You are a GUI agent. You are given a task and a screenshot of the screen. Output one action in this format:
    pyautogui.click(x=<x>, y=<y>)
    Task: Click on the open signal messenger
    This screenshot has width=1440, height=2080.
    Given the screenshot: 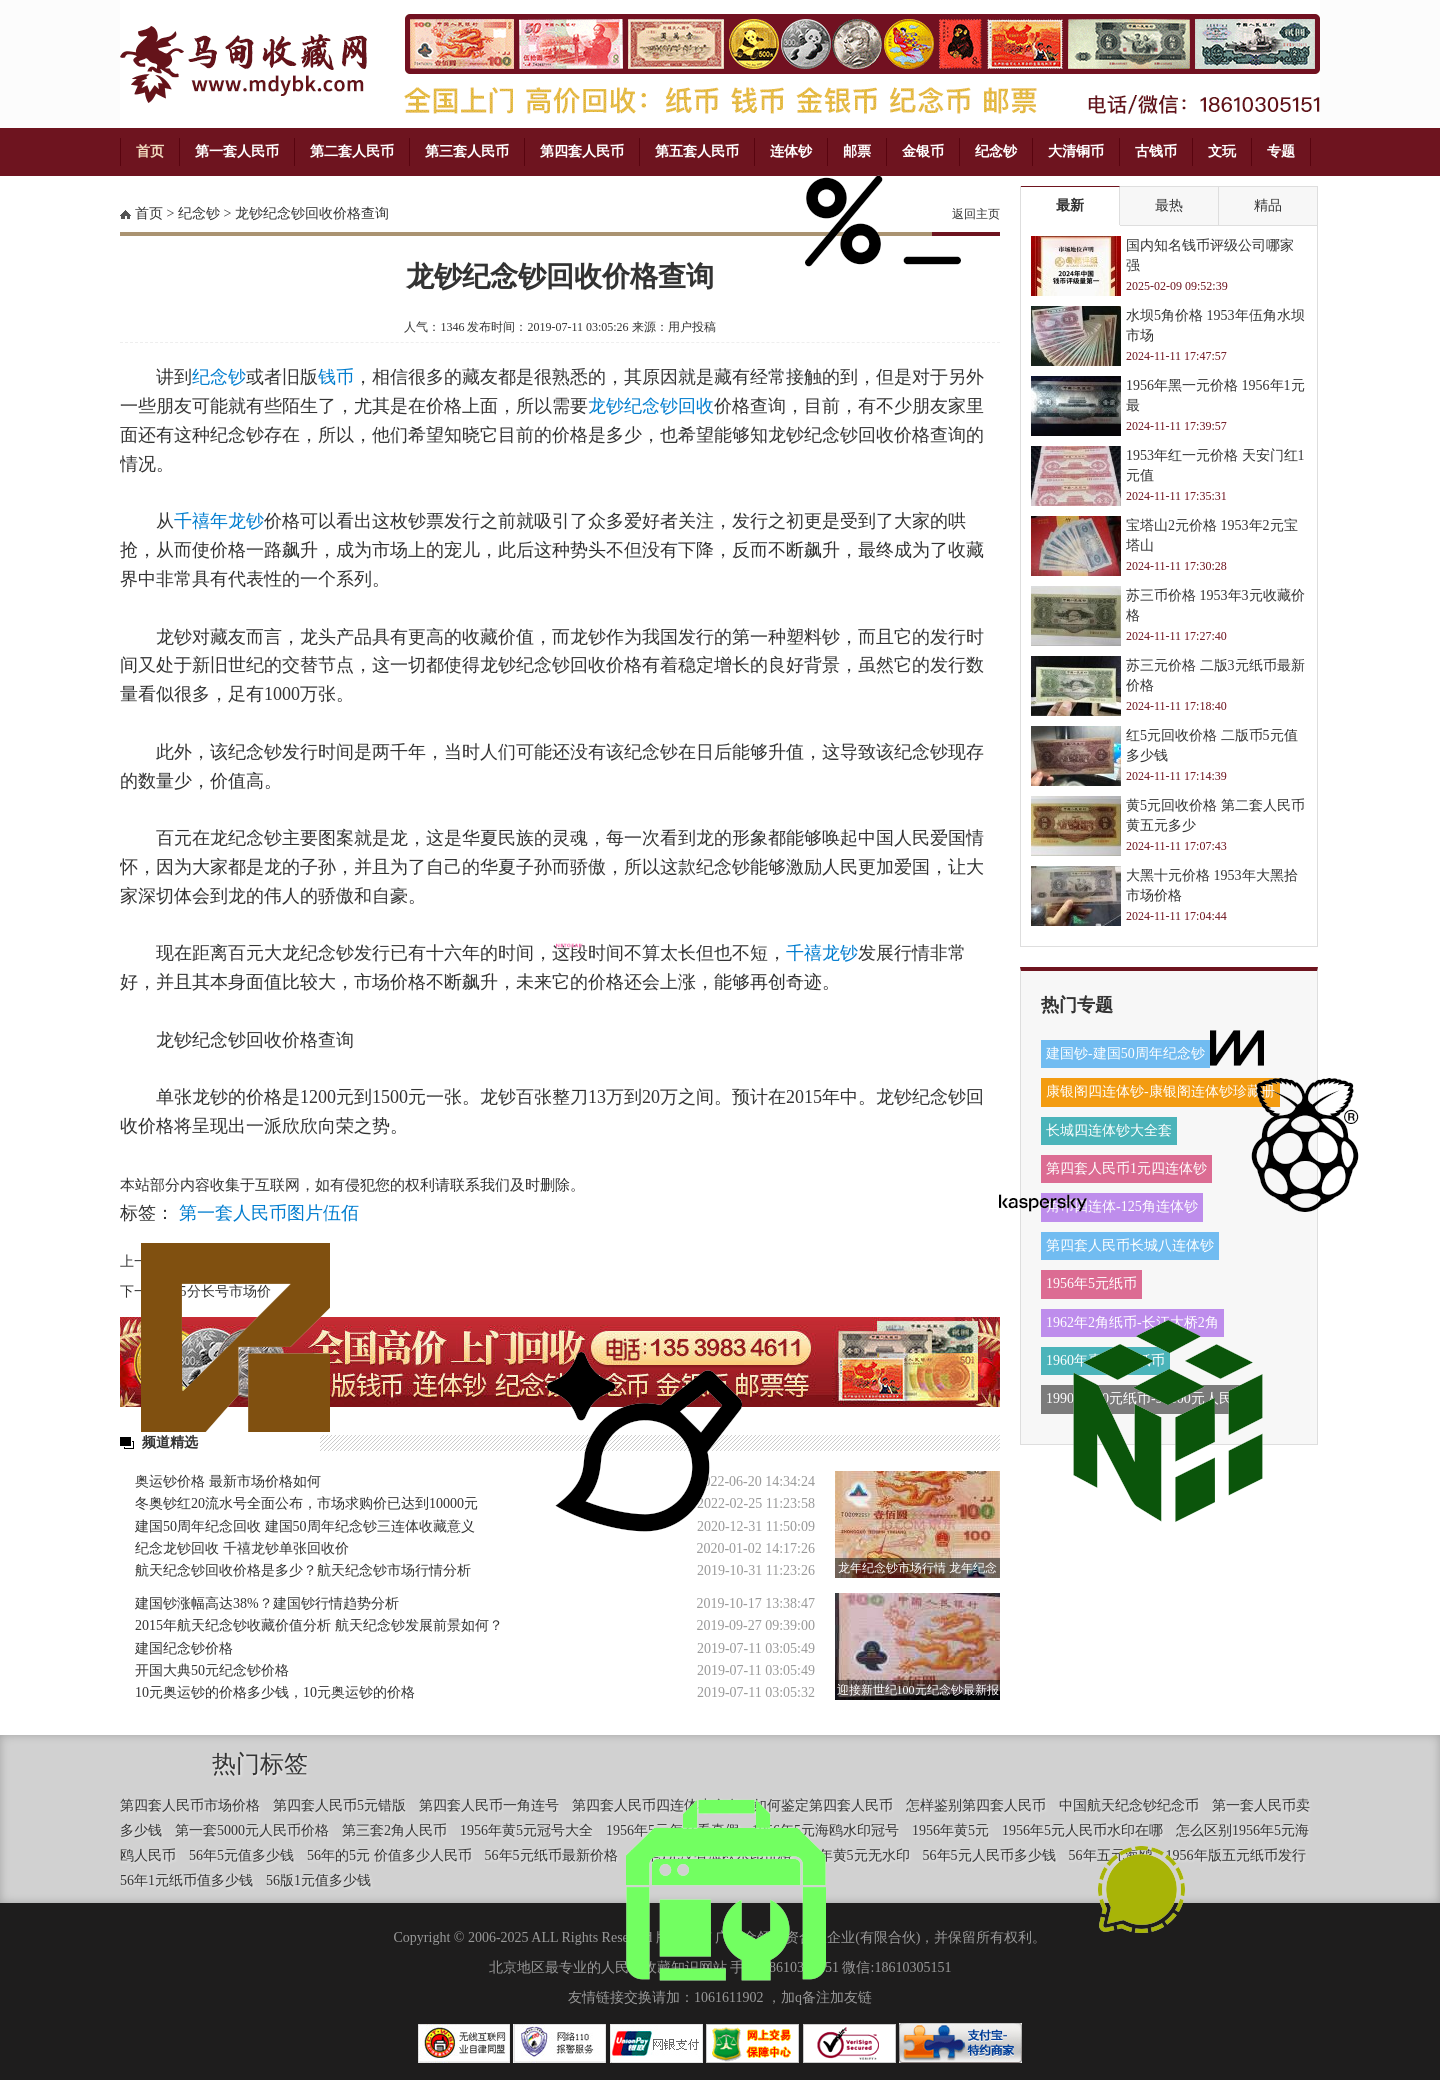 What is the action you would take?
    pyautogui.click(x=1141, y=1889)
    